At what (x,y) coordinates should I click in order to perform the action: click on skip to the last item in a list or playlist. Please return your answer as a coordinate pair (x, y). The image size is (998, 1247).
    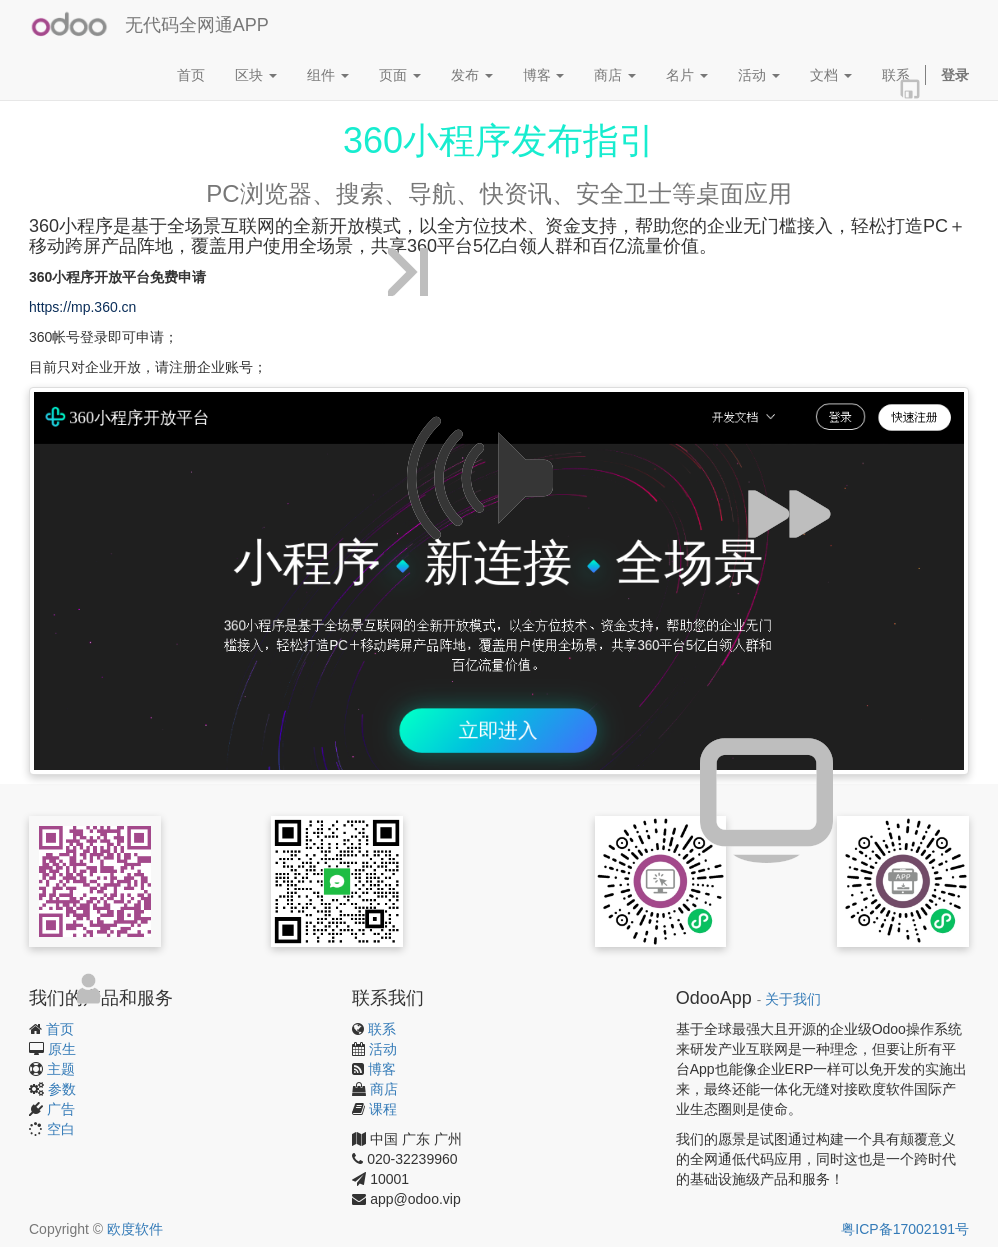
    Looking at the image, I should click on (408, 272).